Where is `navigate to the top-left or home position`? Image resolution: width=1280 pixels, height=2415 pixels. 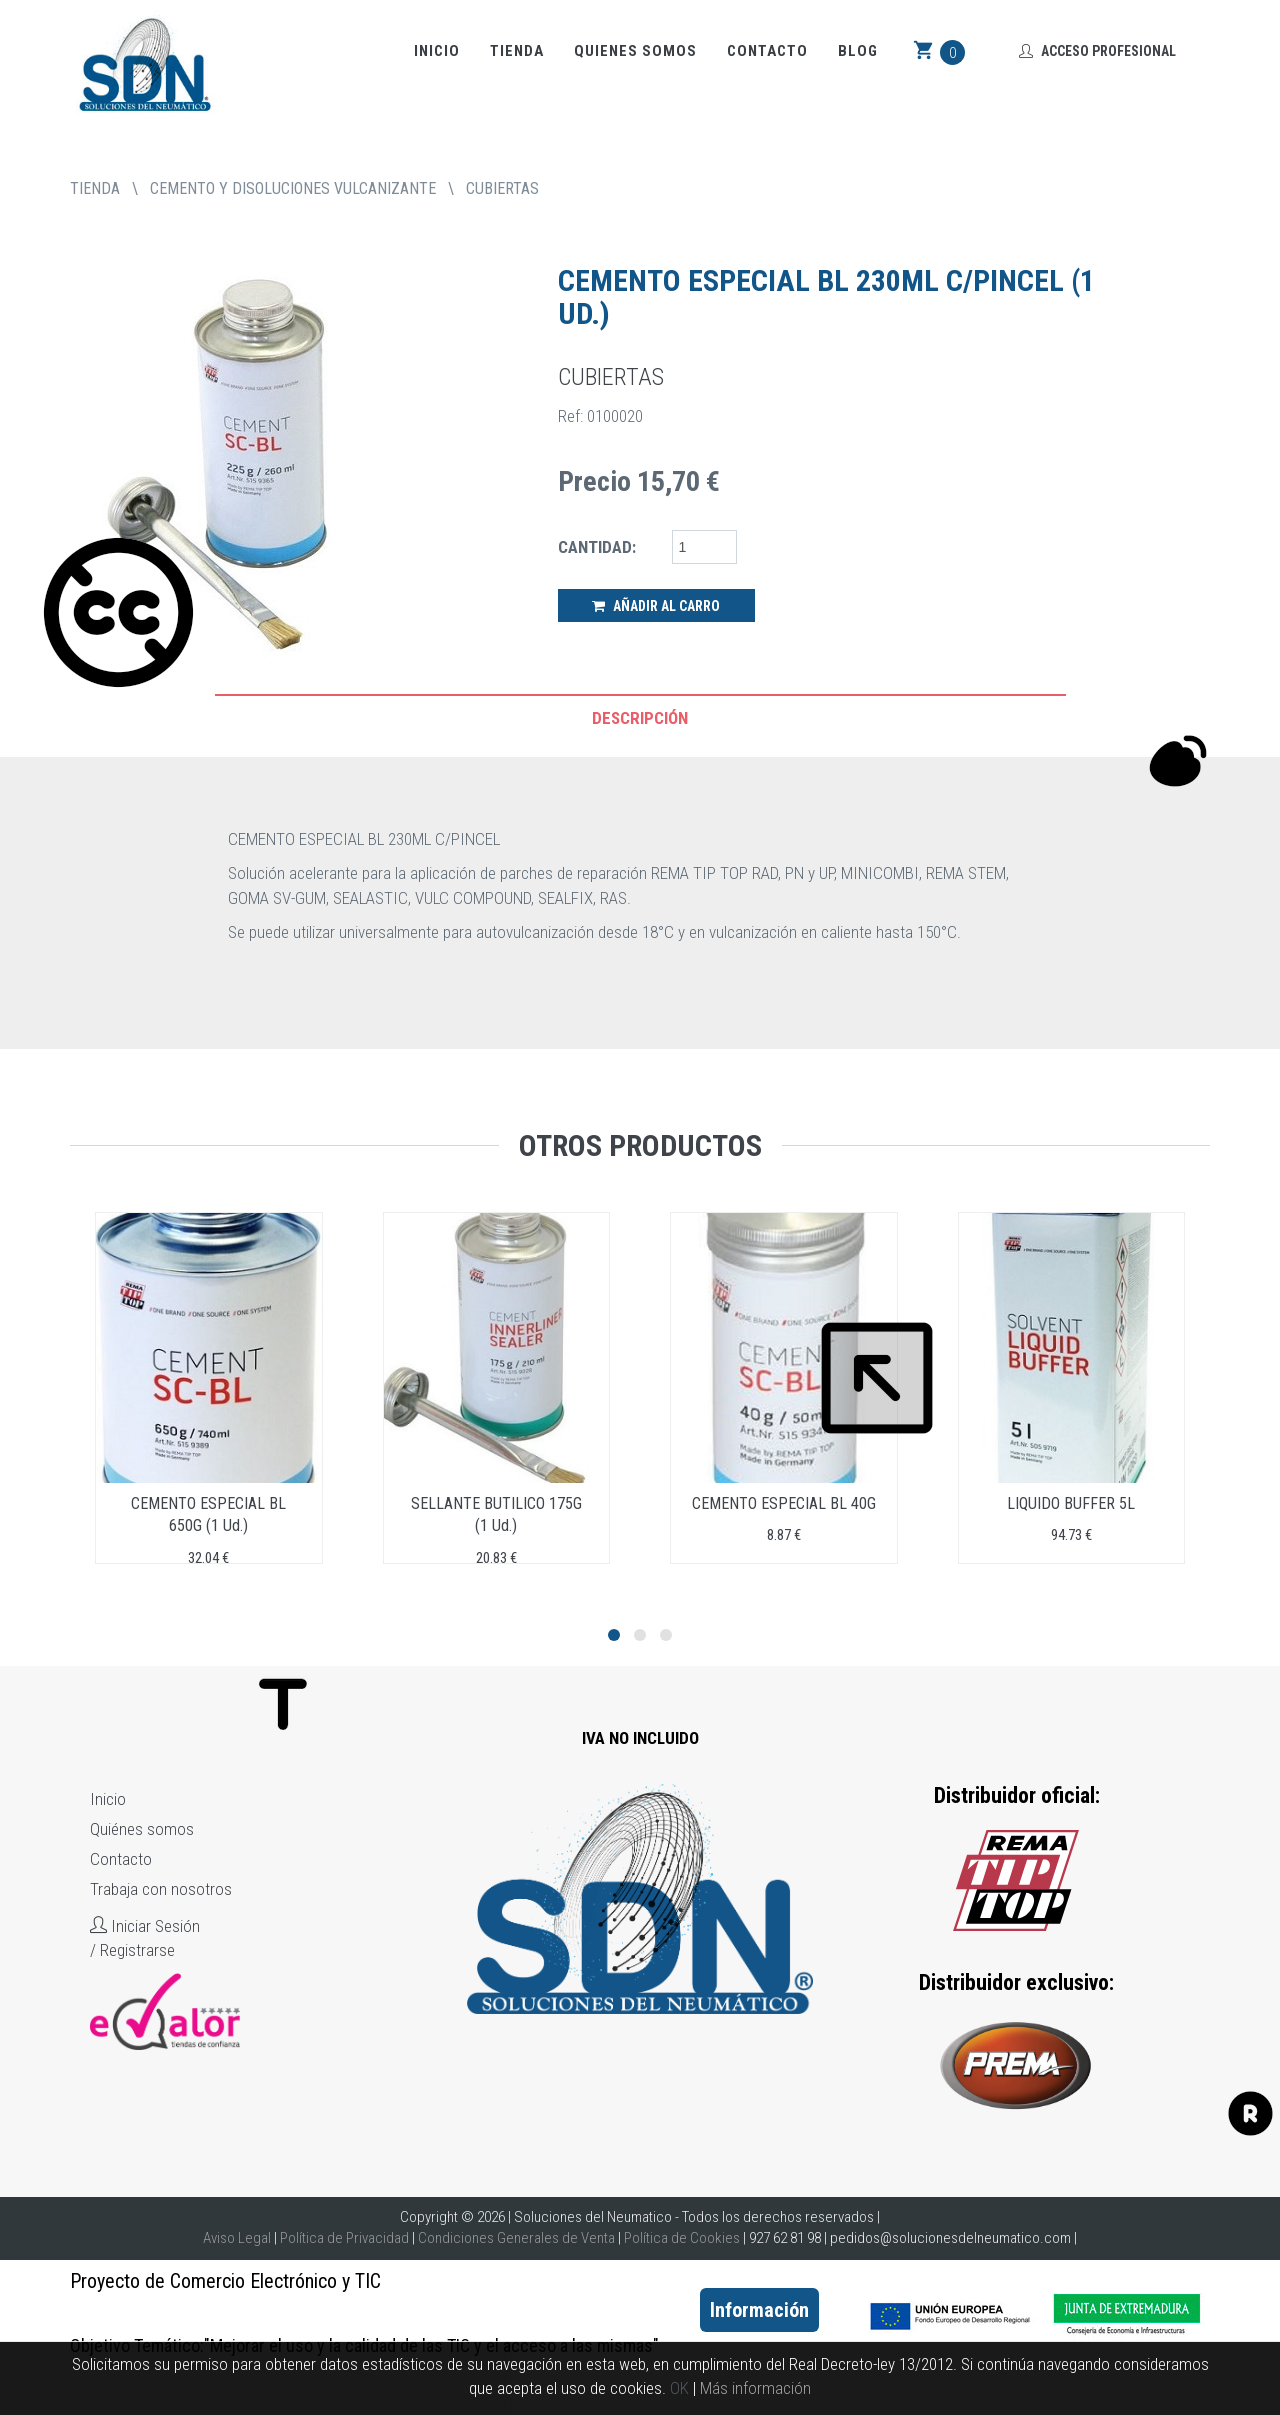
navigate to the top-left or home position is located at coordinates (877, 1378).